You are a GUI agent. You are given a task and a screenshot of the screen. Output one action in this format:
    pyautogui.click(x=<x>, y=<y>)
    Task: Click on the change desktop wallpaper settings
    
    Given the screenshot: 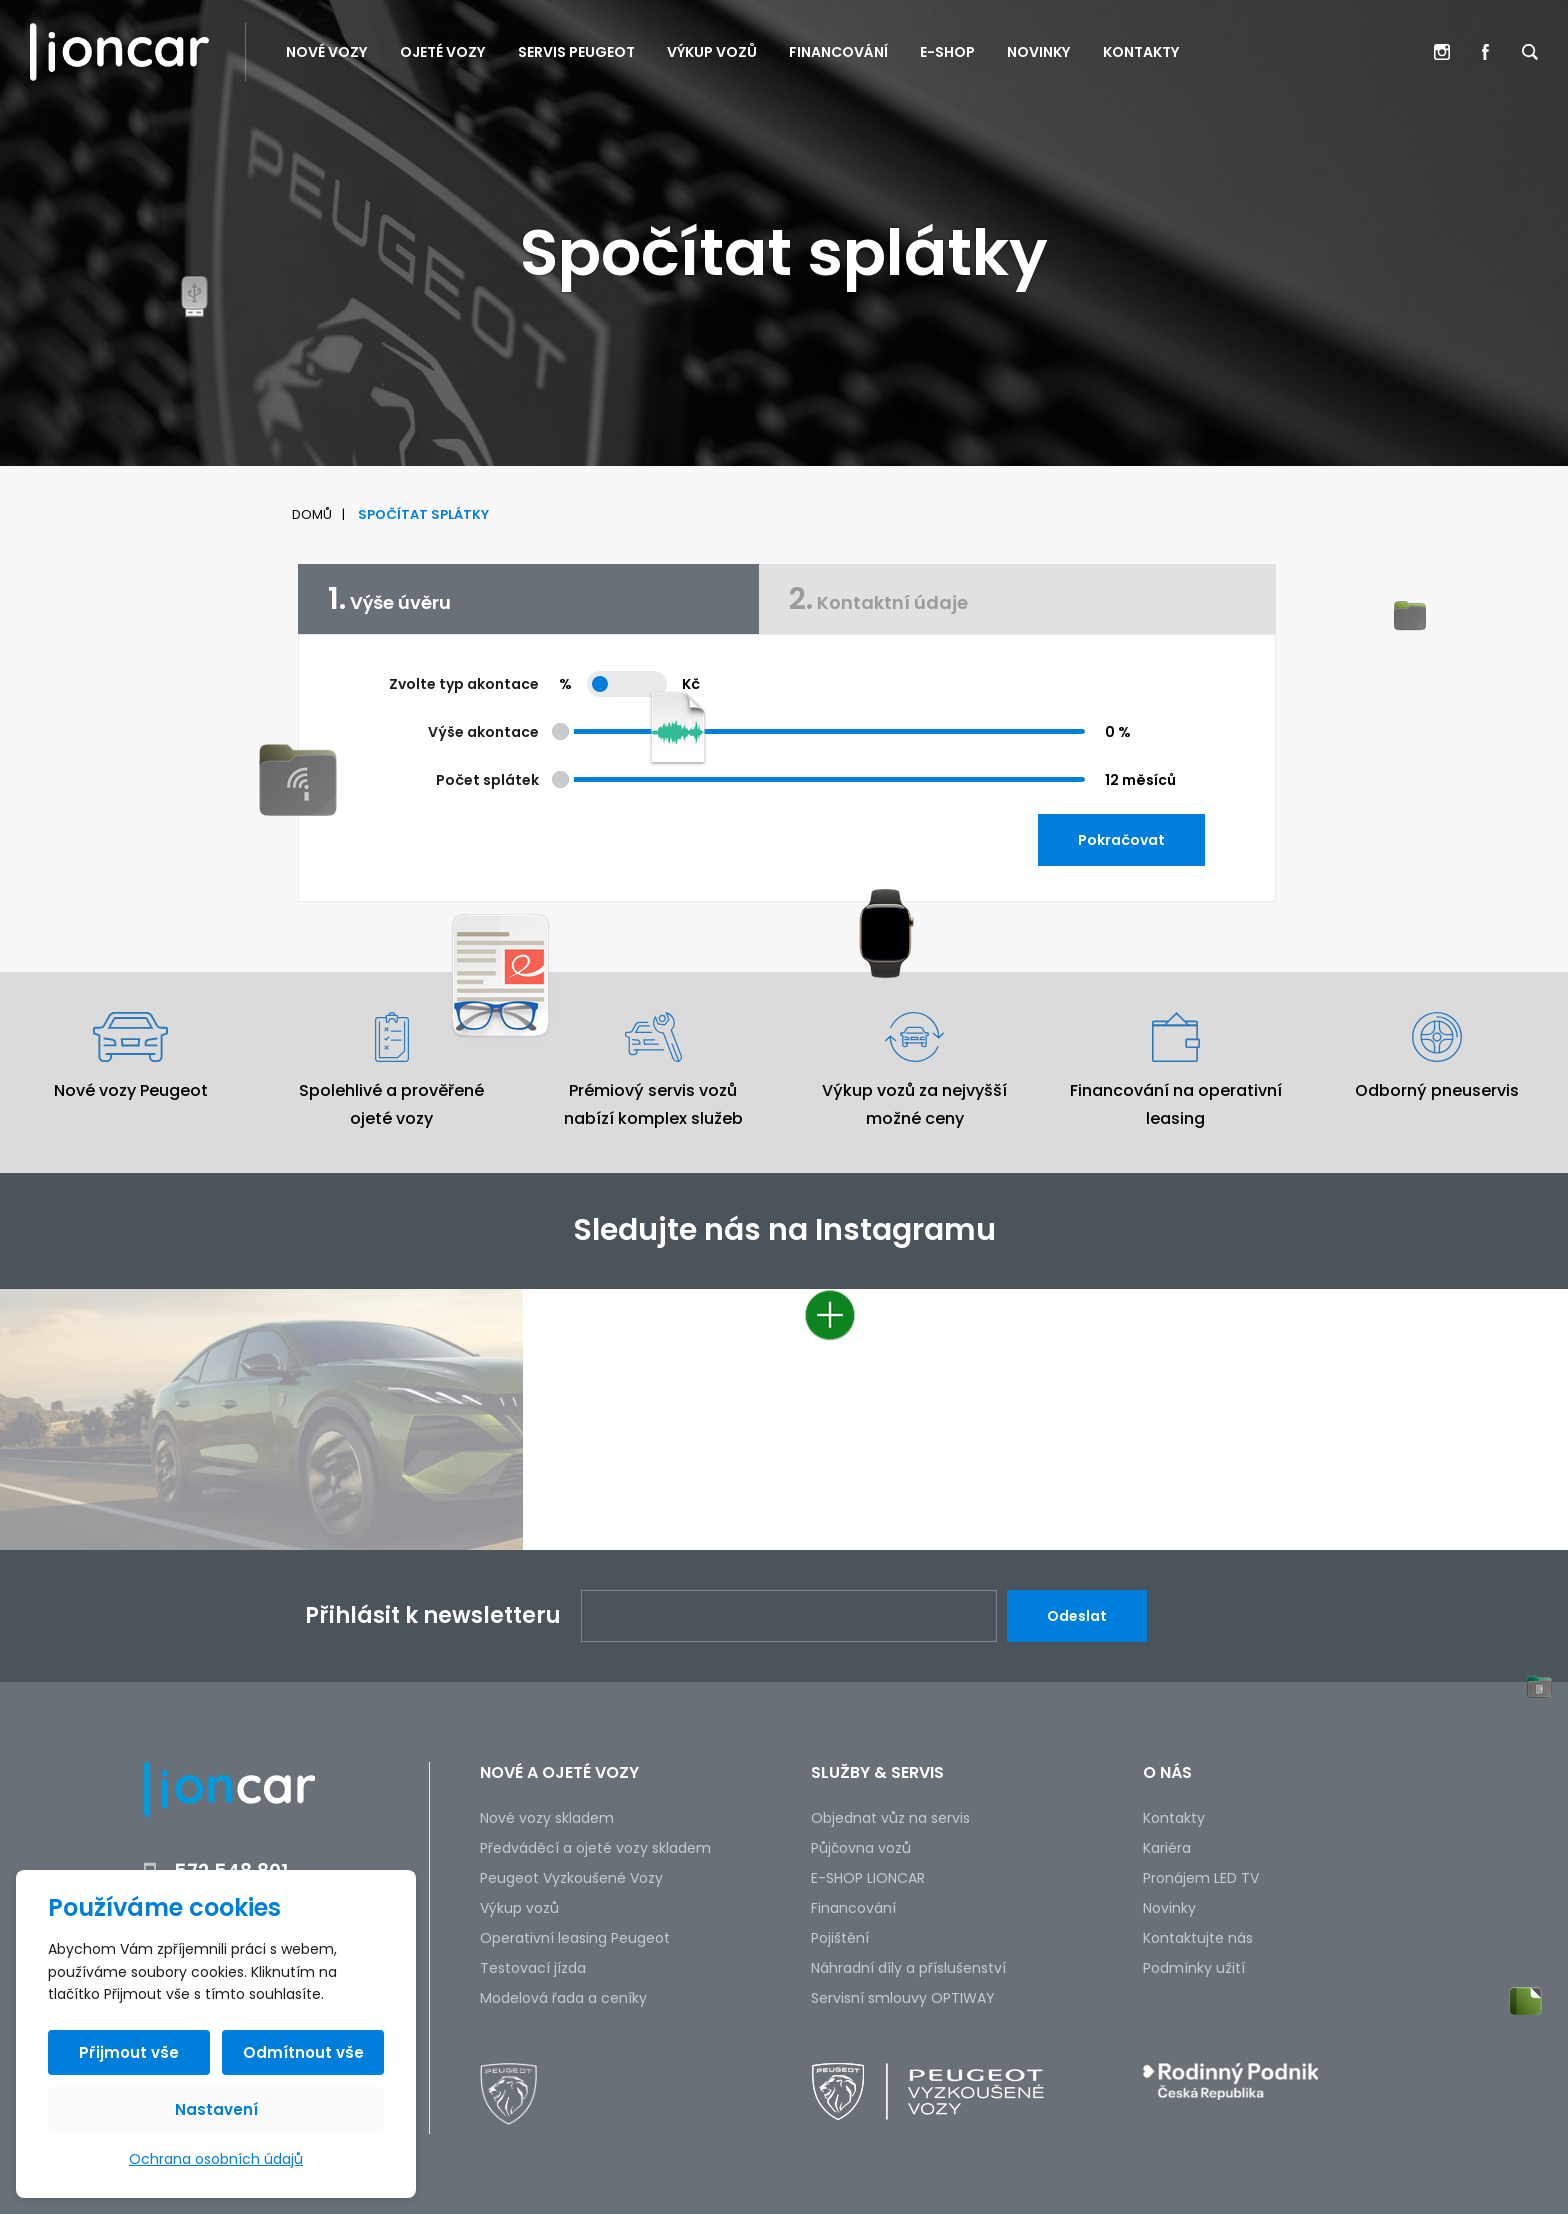 What is the action you would take?
    pyautogui.click(x=1525, y=2000)
    